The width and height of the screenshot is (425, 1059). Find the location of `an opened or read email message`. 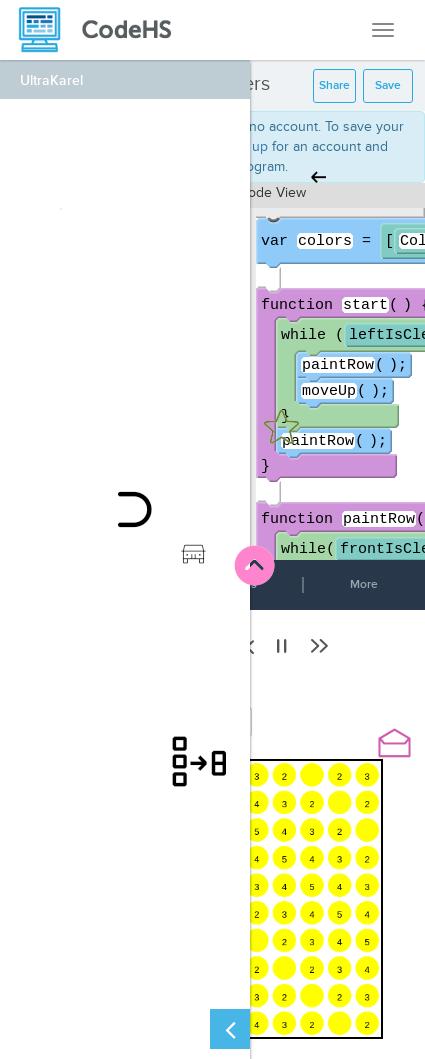

an opened or read email message is located at coordinates (394, 743).